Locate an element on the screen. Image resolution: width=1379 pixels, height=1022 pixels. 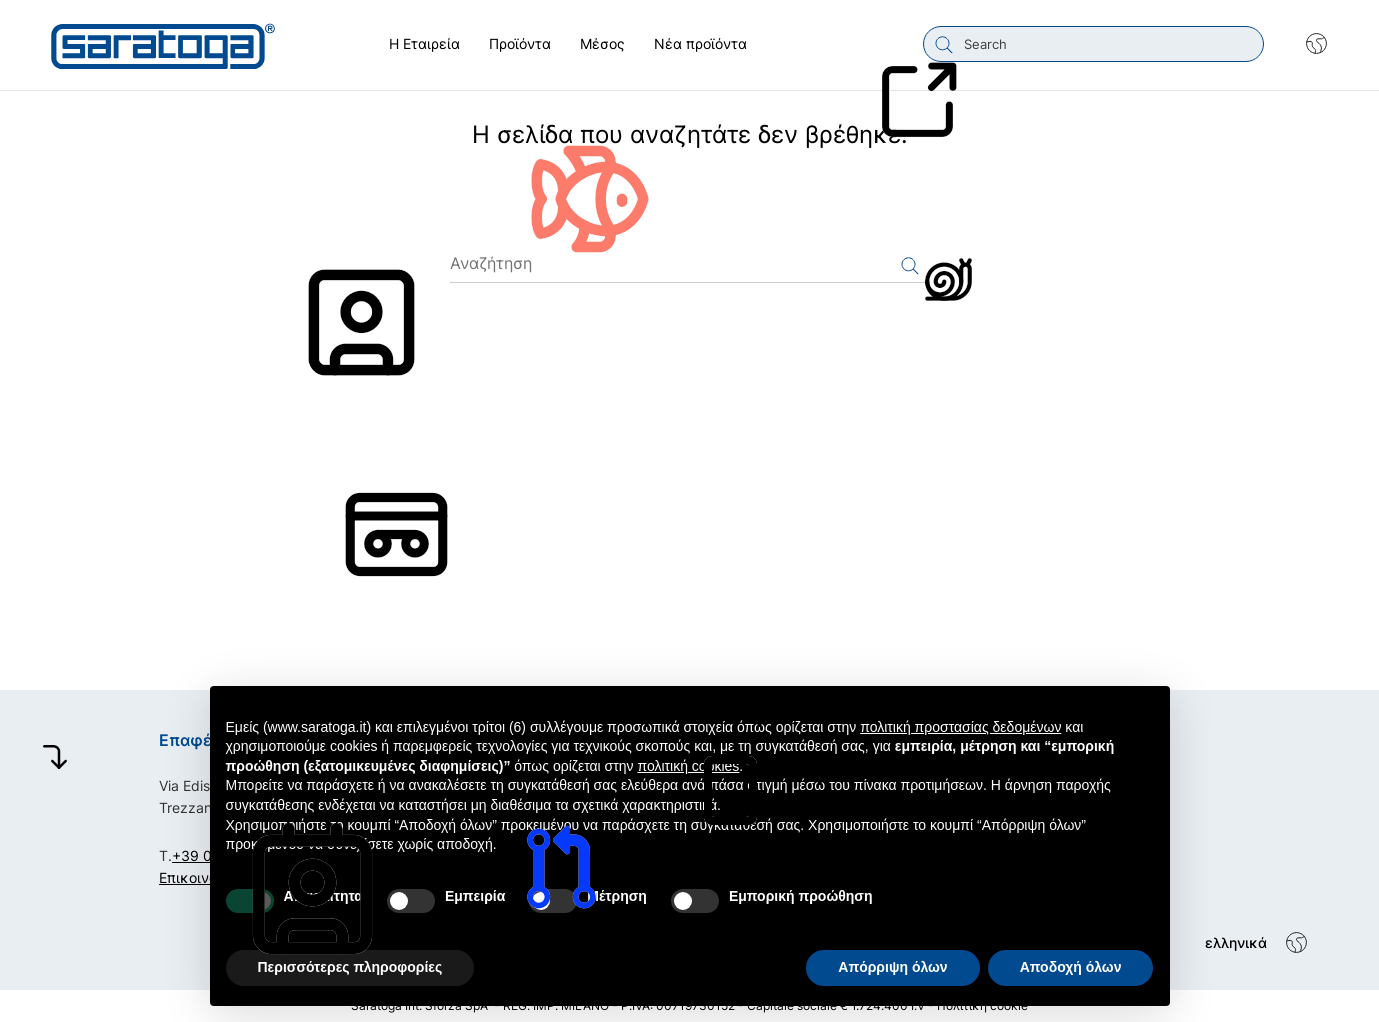
access video archive or recordings is located at coordinates (396, 534).